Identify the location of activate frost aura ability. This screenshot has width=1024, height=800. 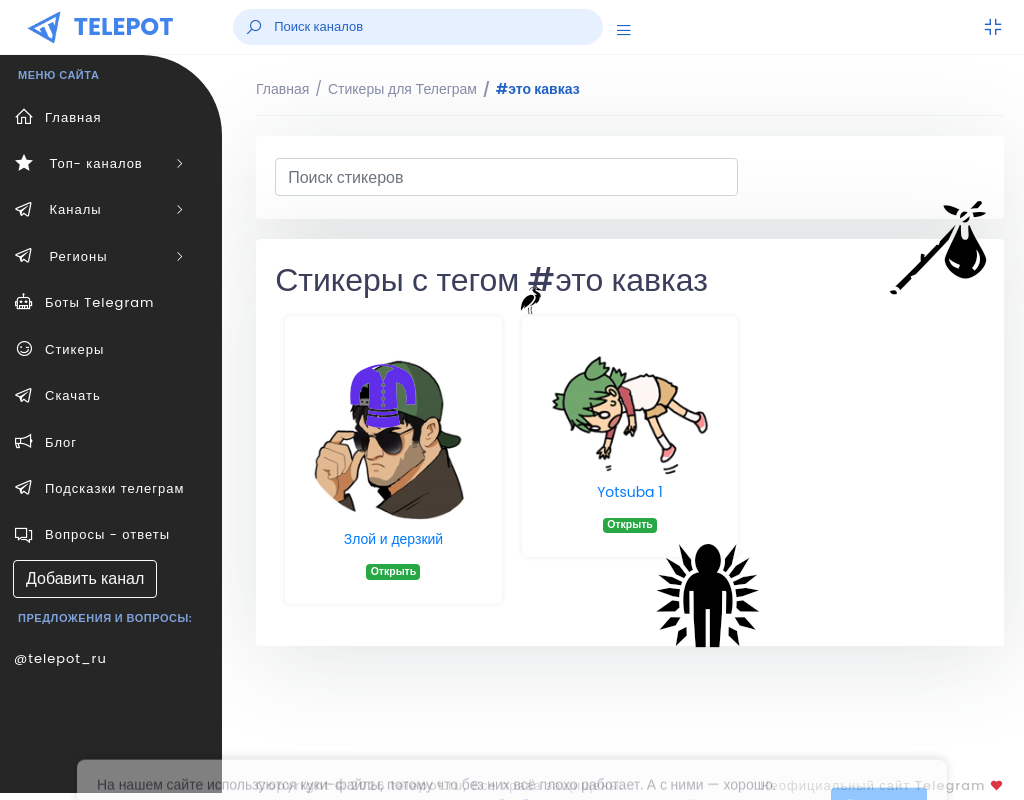
(707, 595).